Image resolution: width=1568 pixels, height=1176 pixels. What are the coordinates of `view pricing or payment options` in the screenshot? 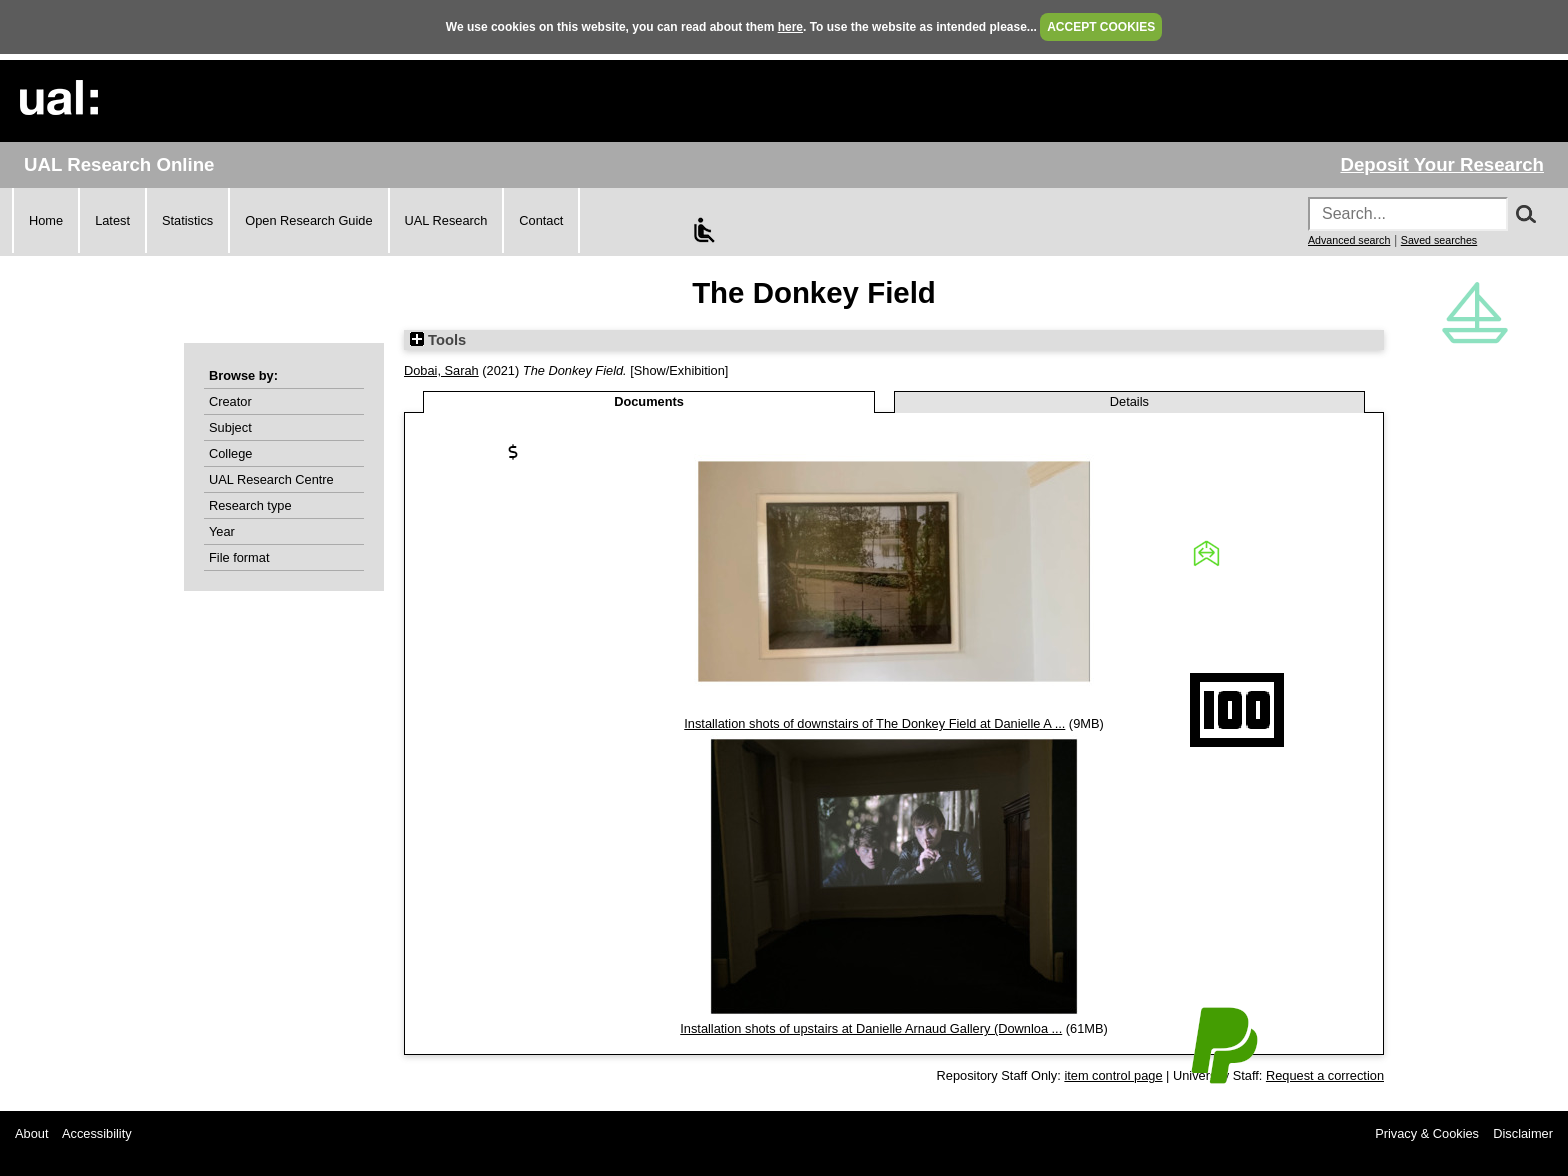 It's located at (513, 452).